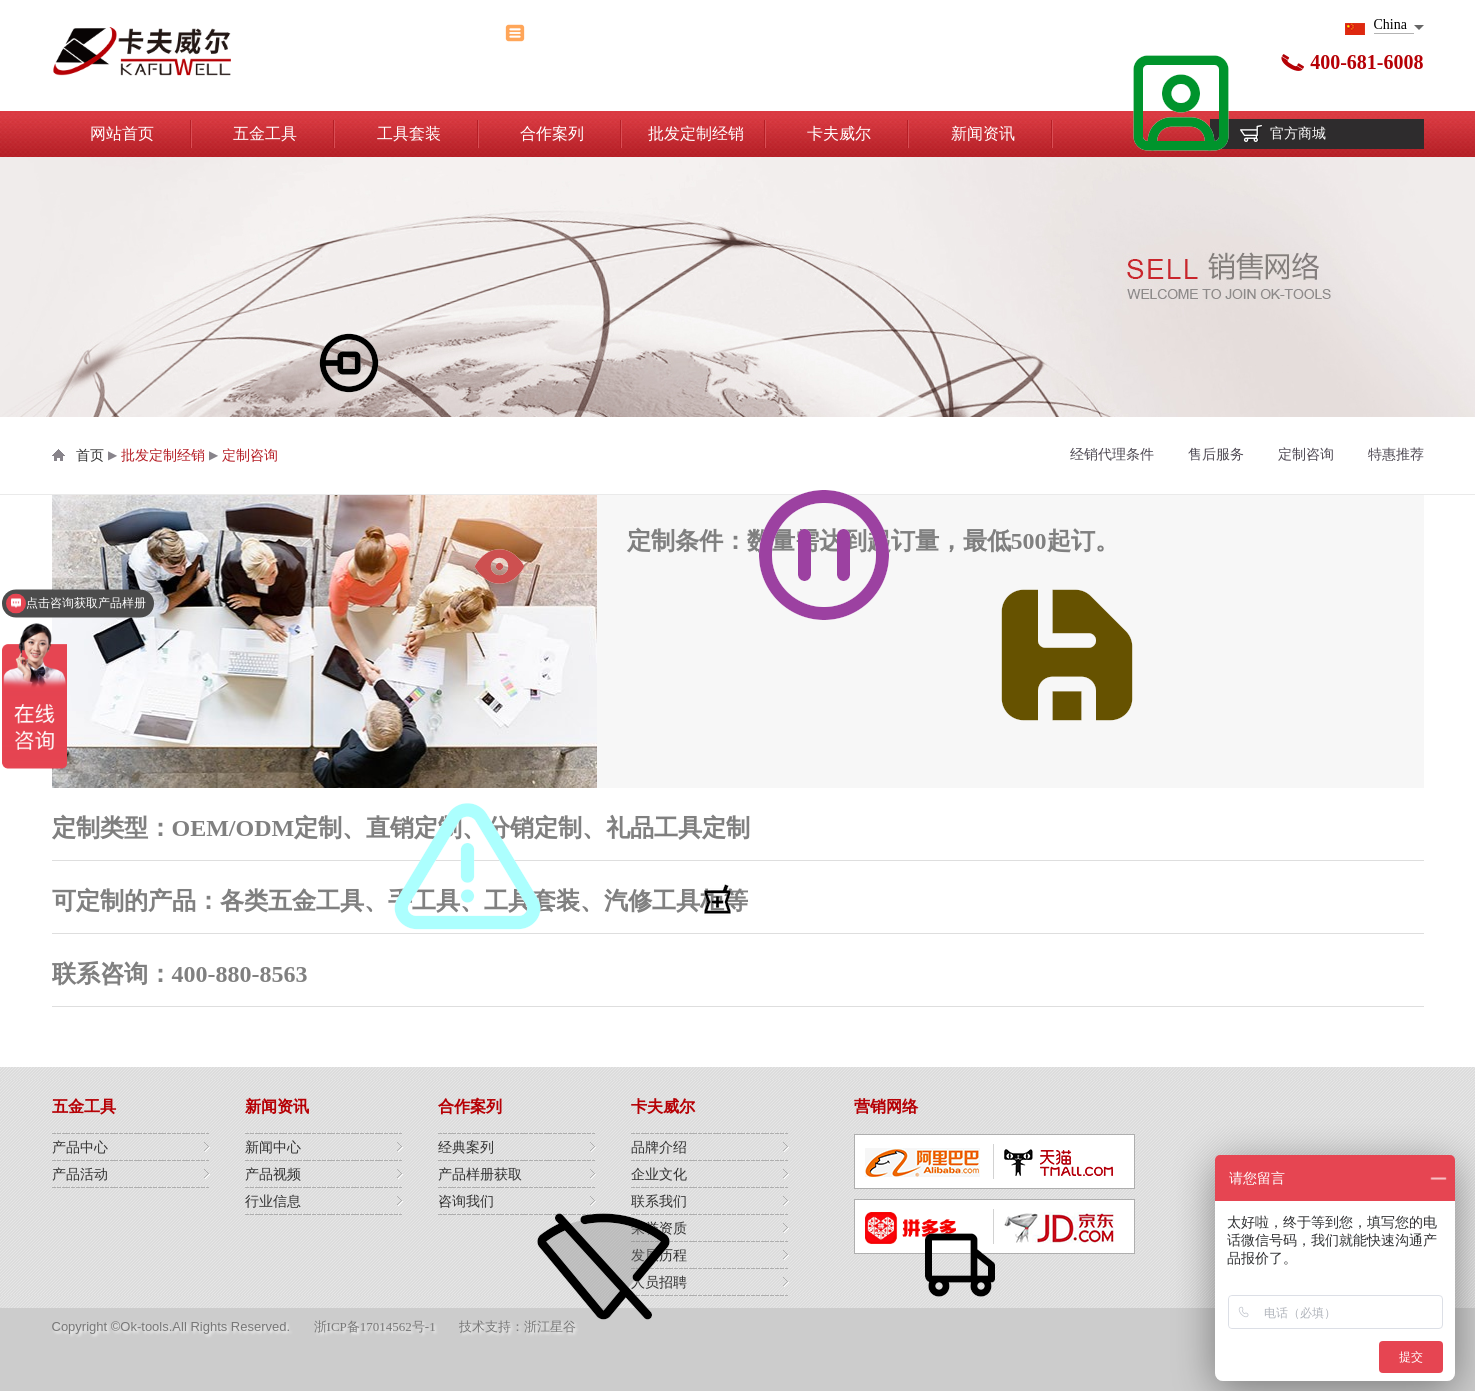 The height and width of the screenshot is (1391, 1475). Describe the element at coordinates (1067, 655) in the screenshot. I see `save current file or document` at that location.